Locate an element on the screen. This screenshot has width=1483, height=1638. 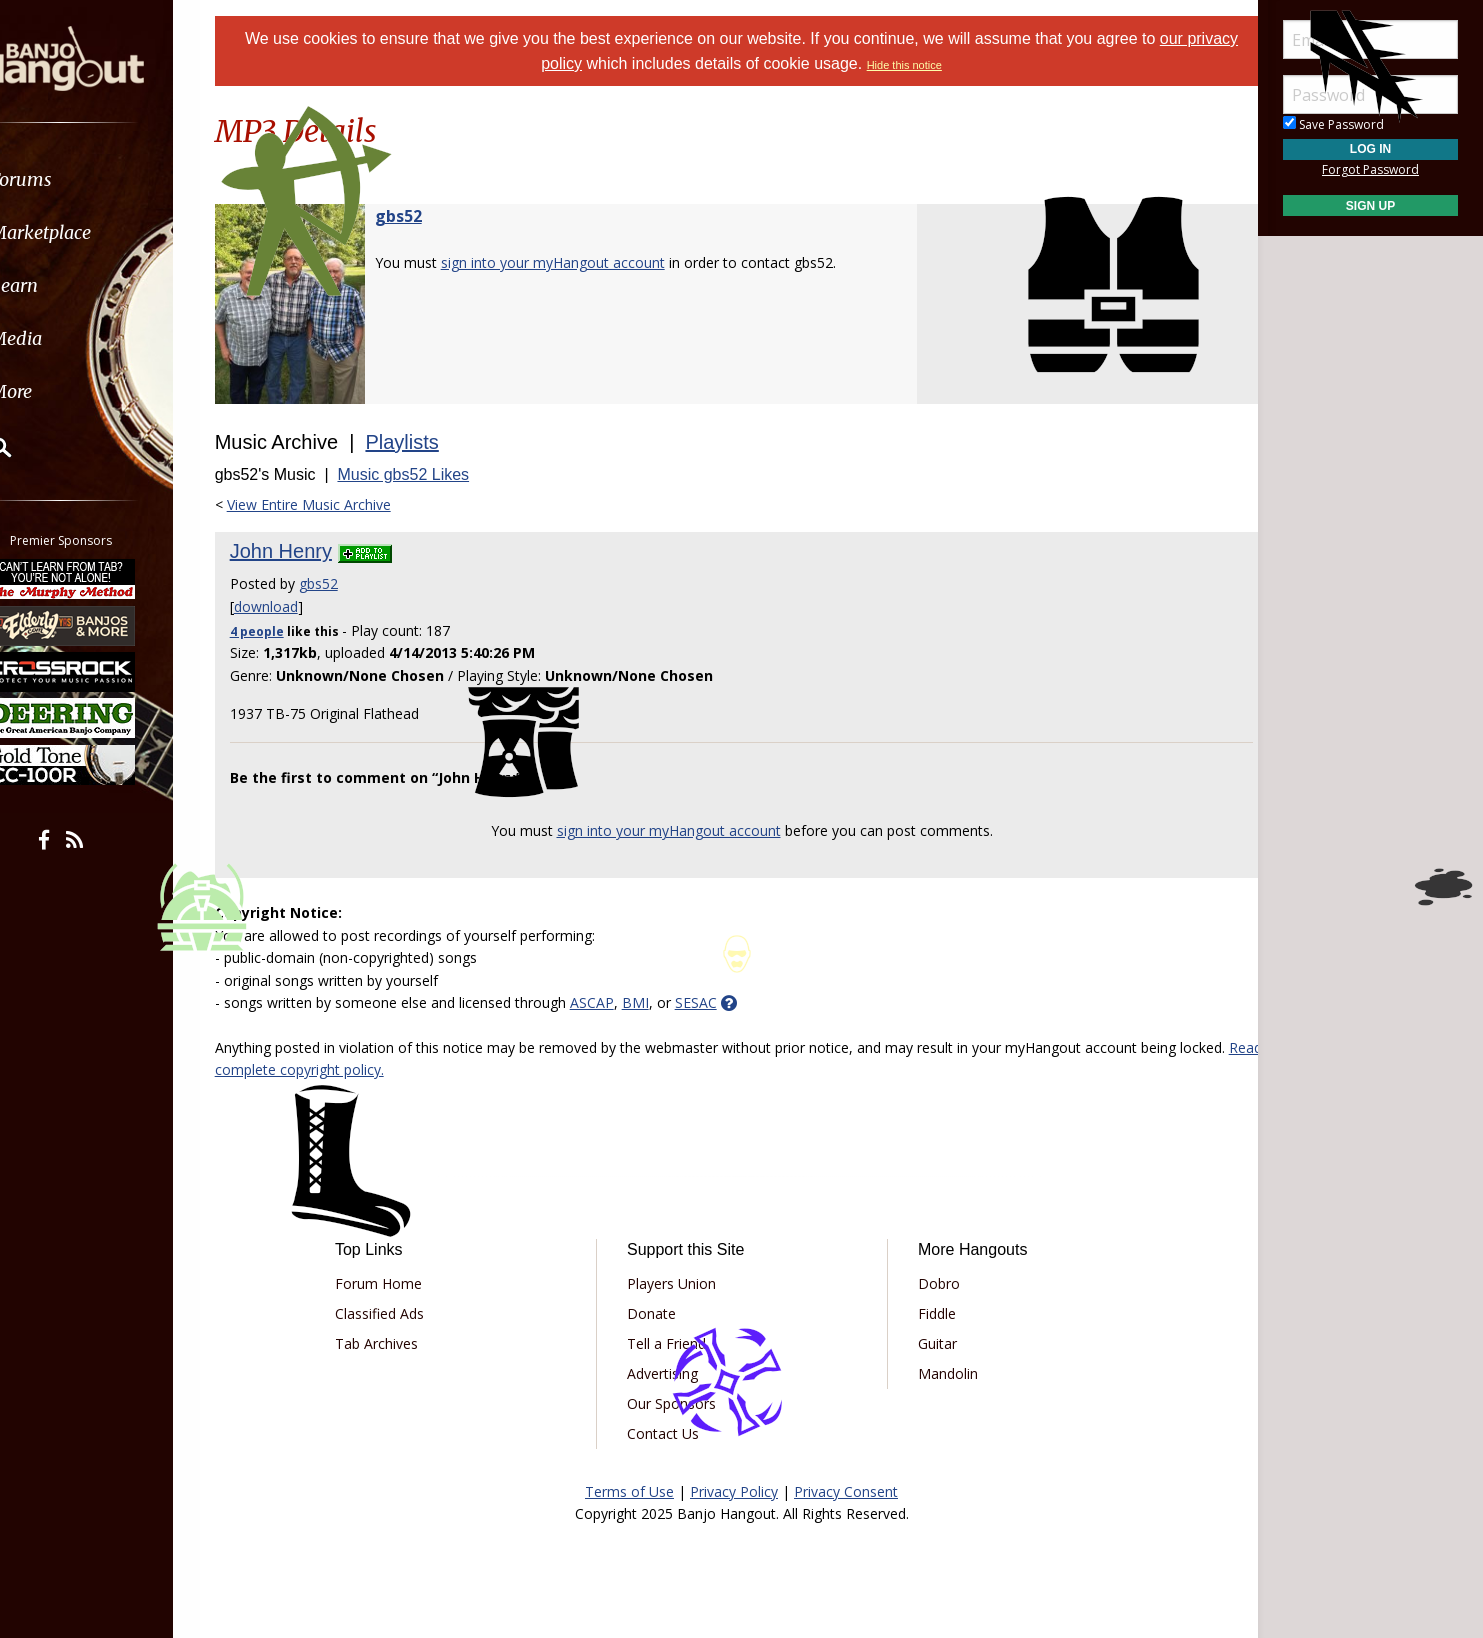
indicates a villain or antagonist character is located at coordinates (737, 954).